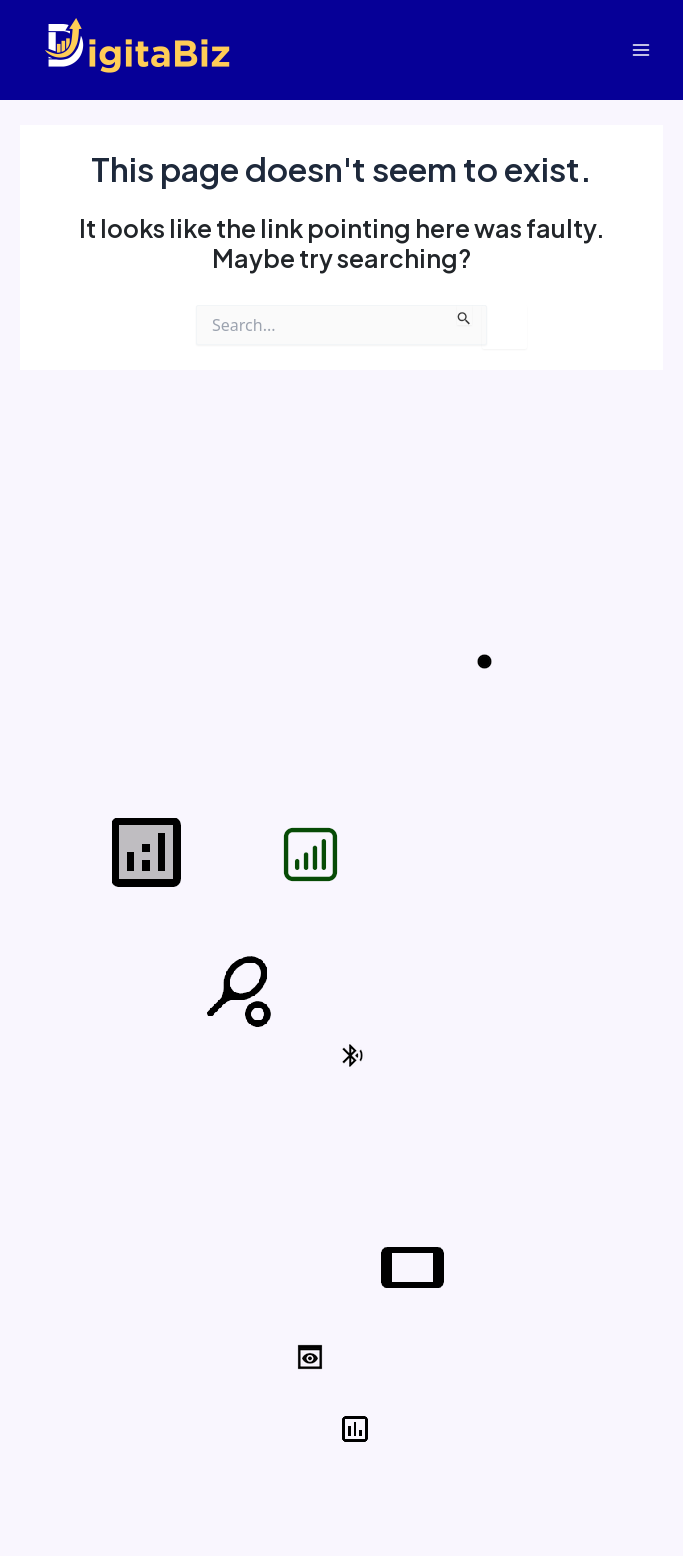 This screenshot has height=1556, width=683. Describe the element at coordinates (352, 1055) in the screenshot. I see `bluetooth audio is currently active` at that location.